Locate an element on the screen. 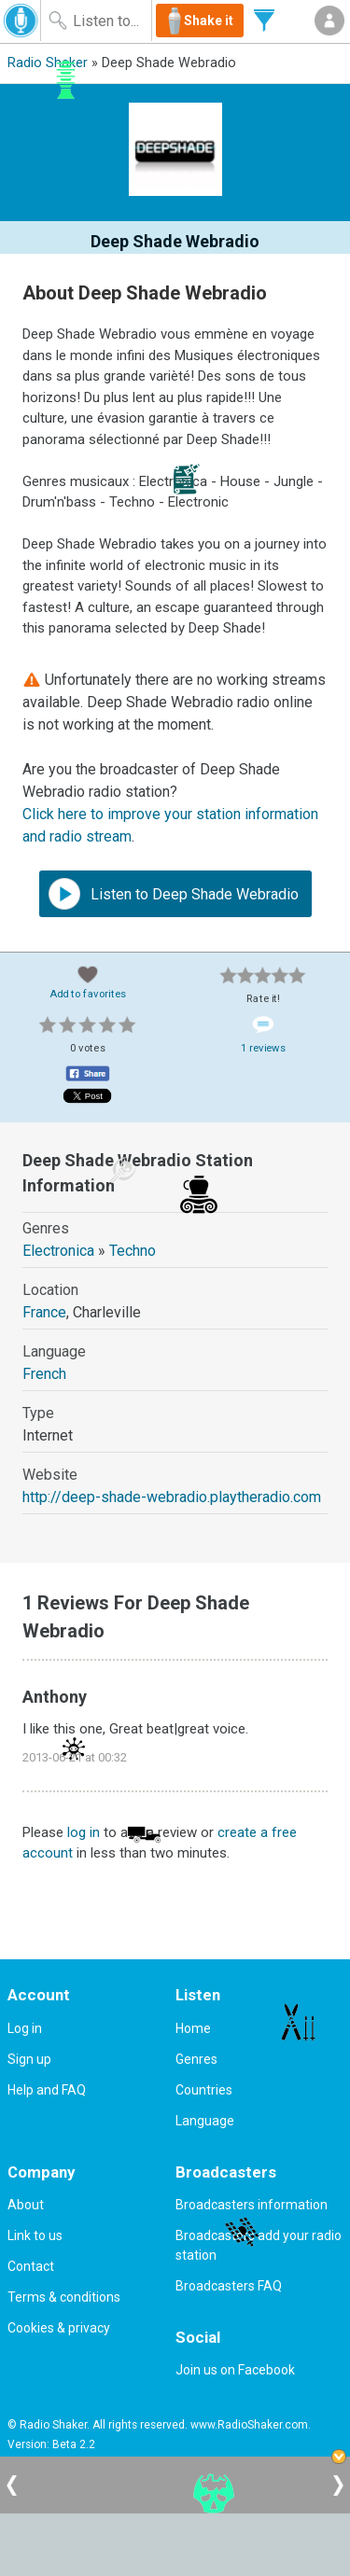 Image resolution: width=350 pixels, height=2576 pixels. decorative item or artifact in a game inventory is located at coordinates (199, 1194).